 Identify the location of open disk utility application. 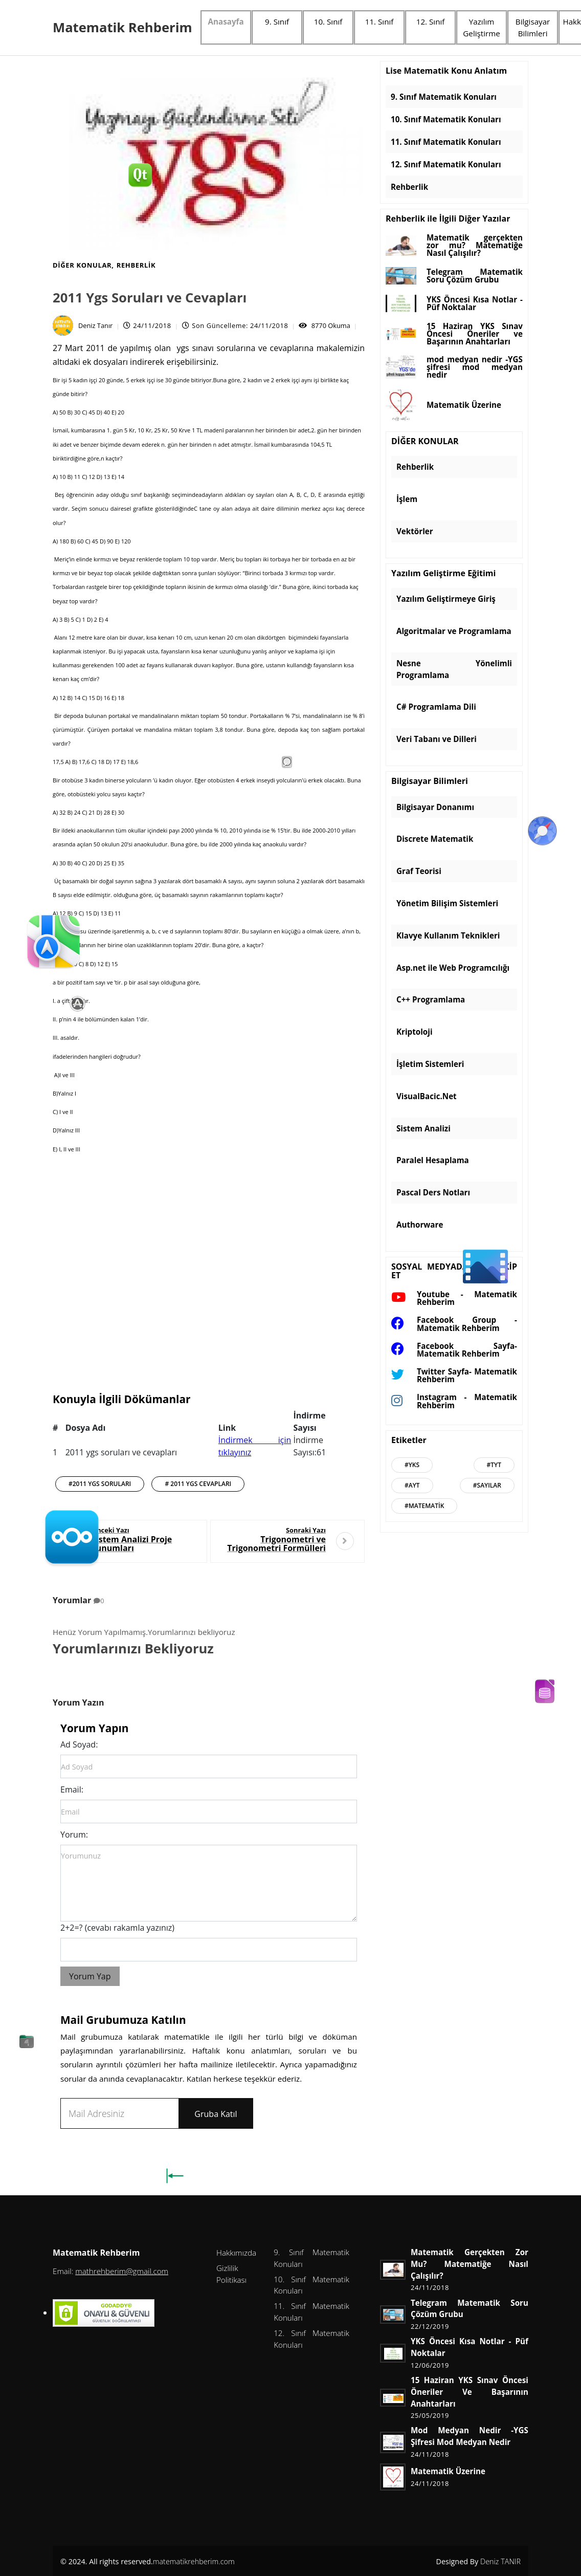
(287, 762).